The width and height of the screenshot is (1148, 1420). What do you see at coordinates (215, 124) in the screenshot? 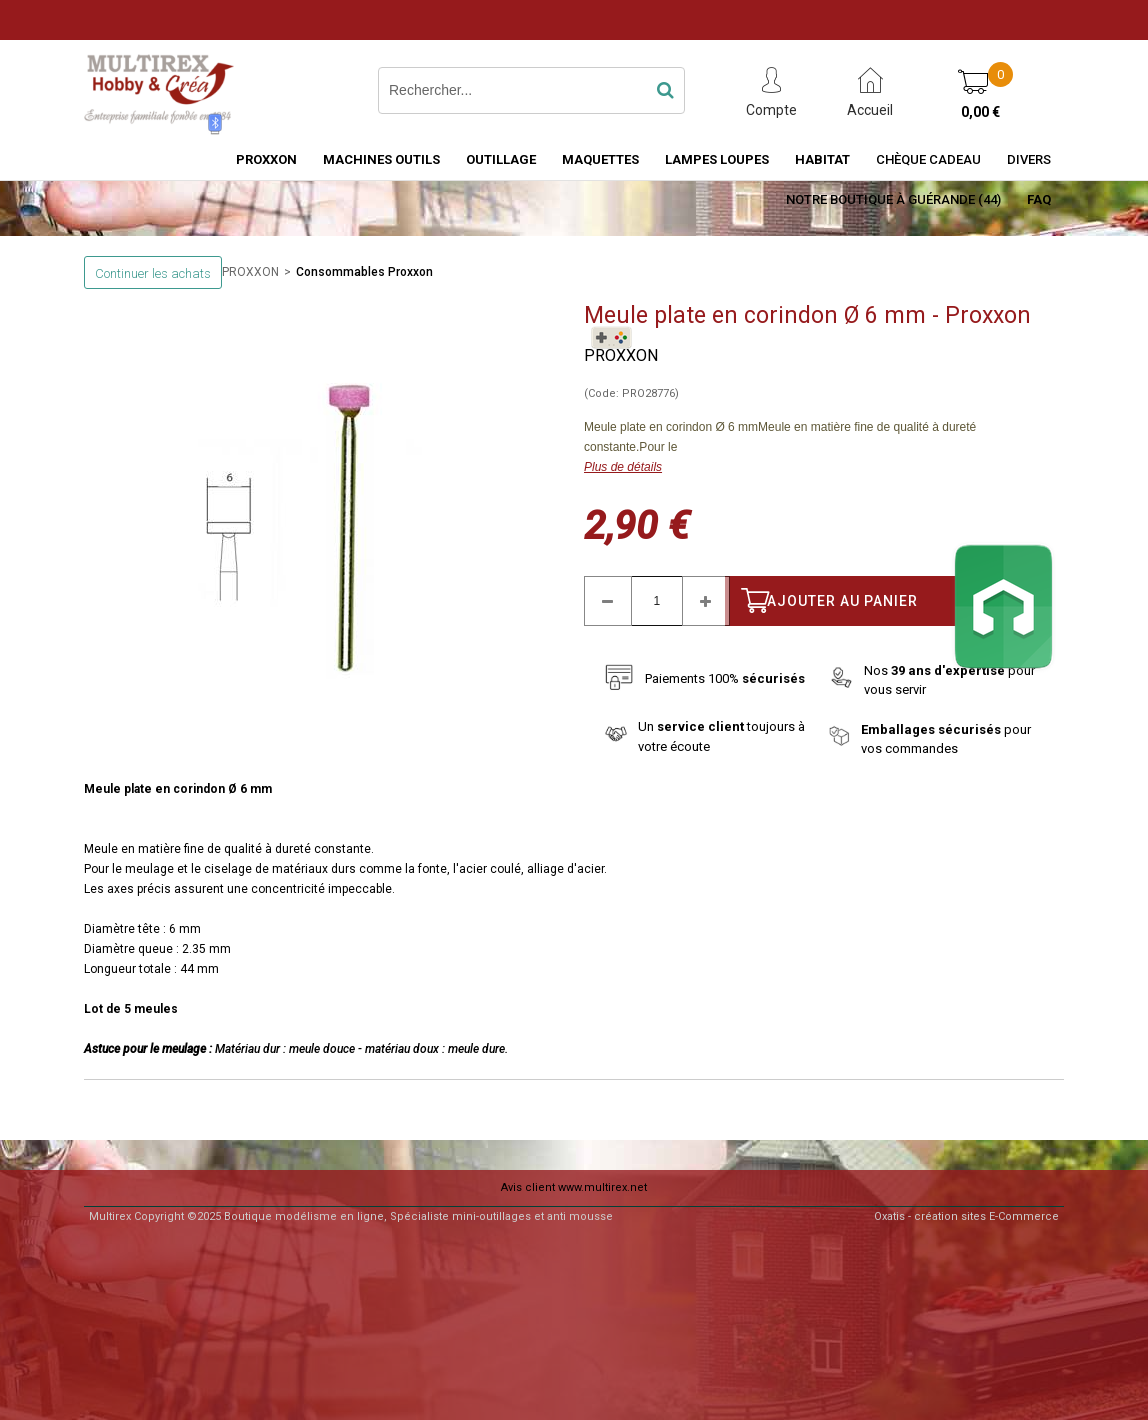
I see `a connected bluetooth device` at bounding box center [215, 124].